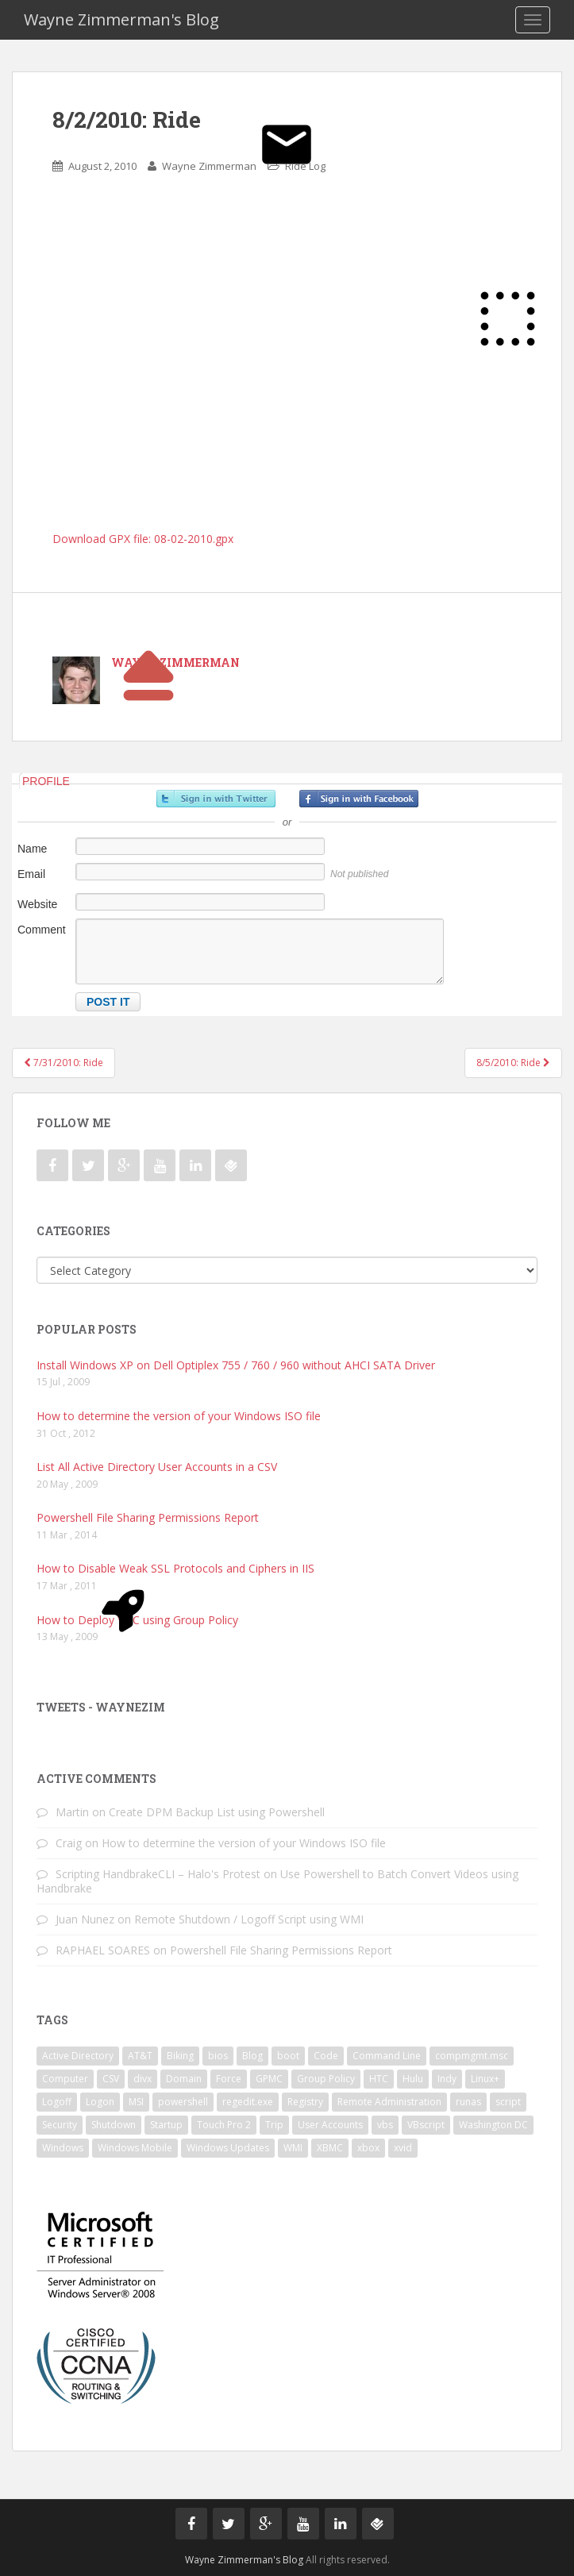  Describe the element at coordinates (148, 676) in the screenshot. I see `eject media or removable device` at that location.